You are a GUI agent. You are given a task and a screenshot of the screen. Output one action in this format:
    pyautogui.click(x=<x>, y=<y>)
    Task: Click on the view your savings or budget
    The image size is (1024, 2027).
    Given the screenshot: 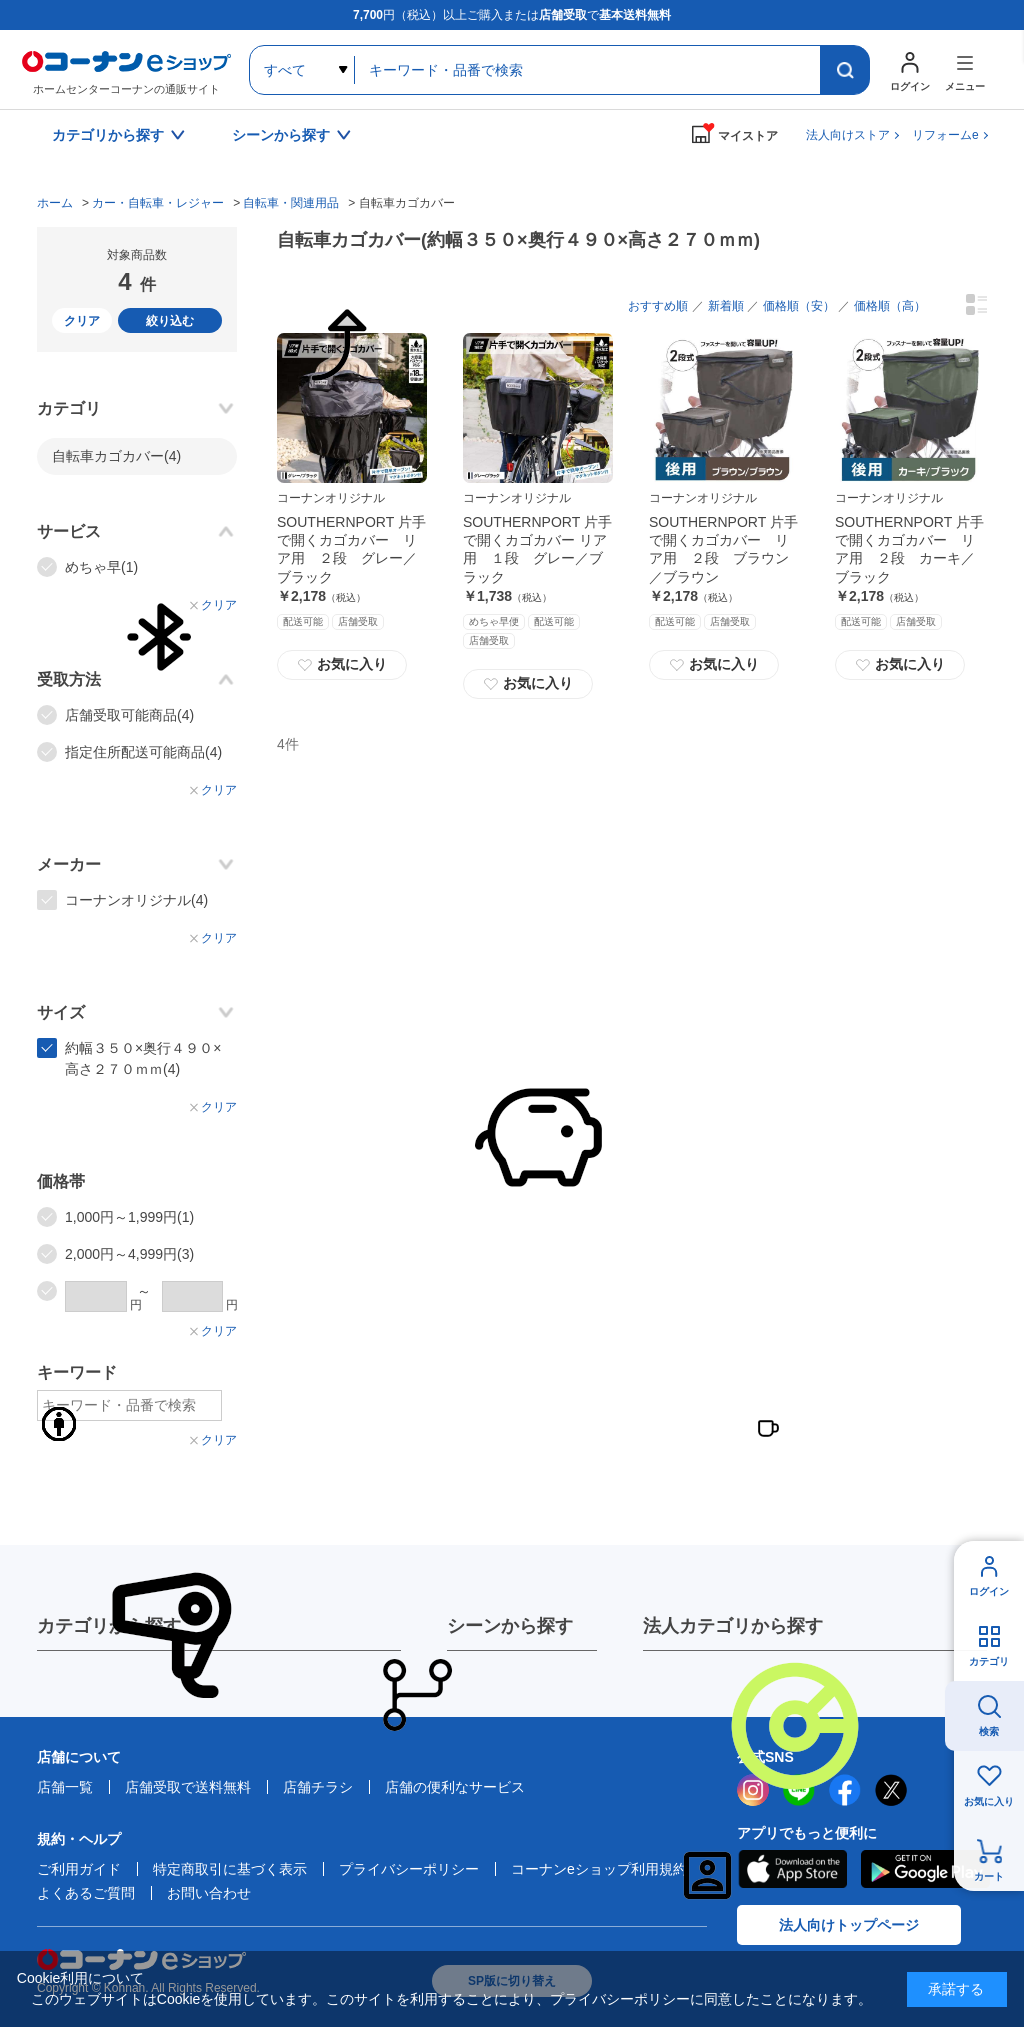 What is the action you would take?
    pyautogui.click(x=540, y=1137)
    